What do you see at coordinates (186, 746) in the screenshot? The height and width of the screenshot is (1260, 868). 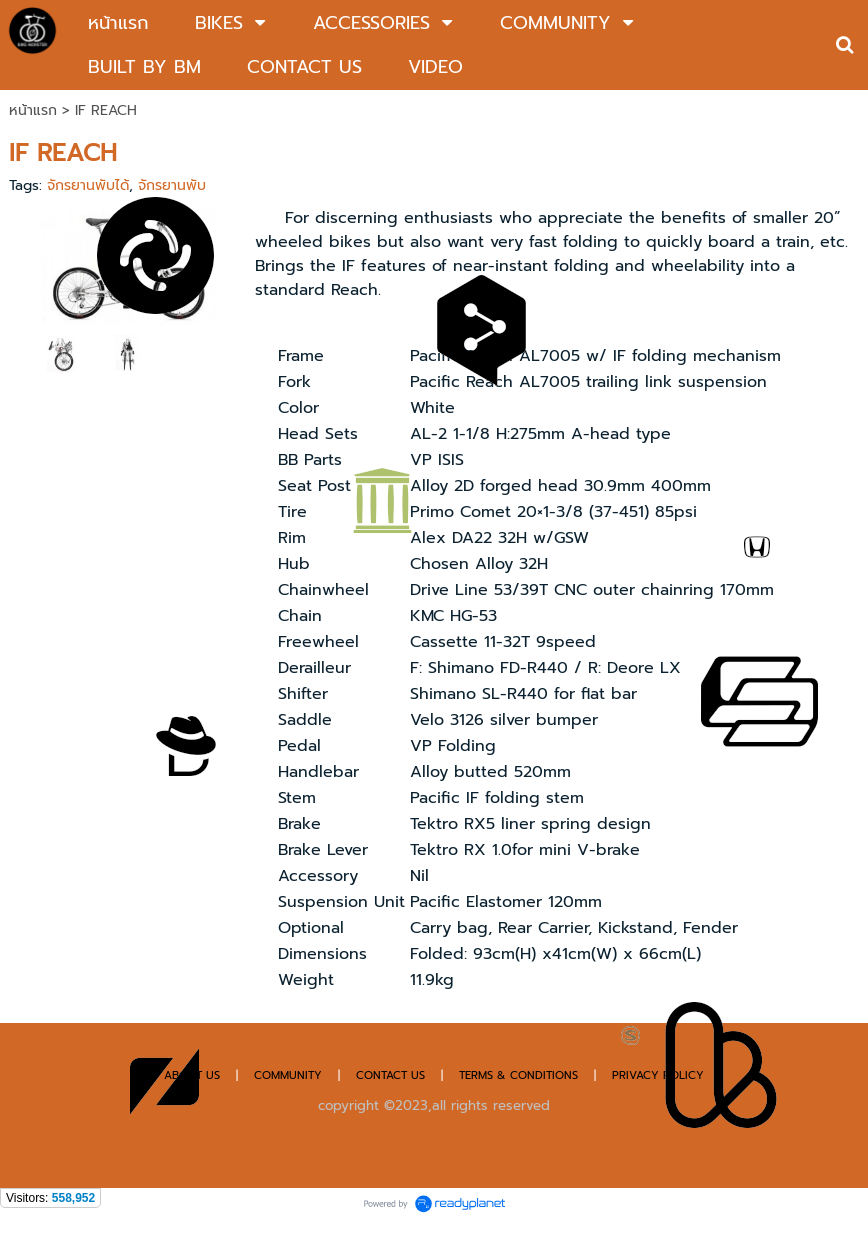 I see `cyberdefenders platform logo` at bounding box center [186, 746].